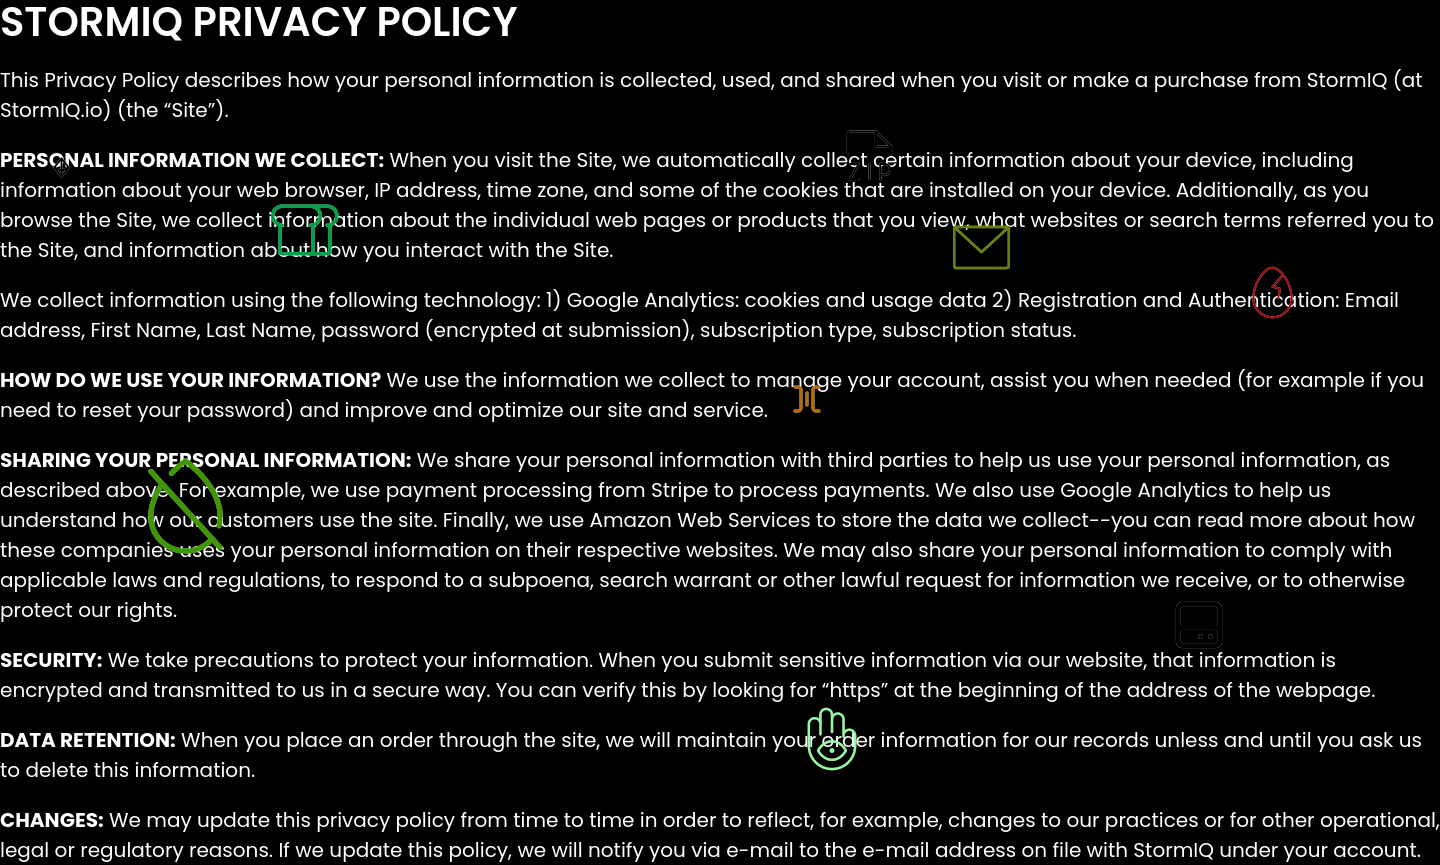  Describe the element at coordinates (981, 247) in the screenshot. I see `access your inbox or messages` at that location.